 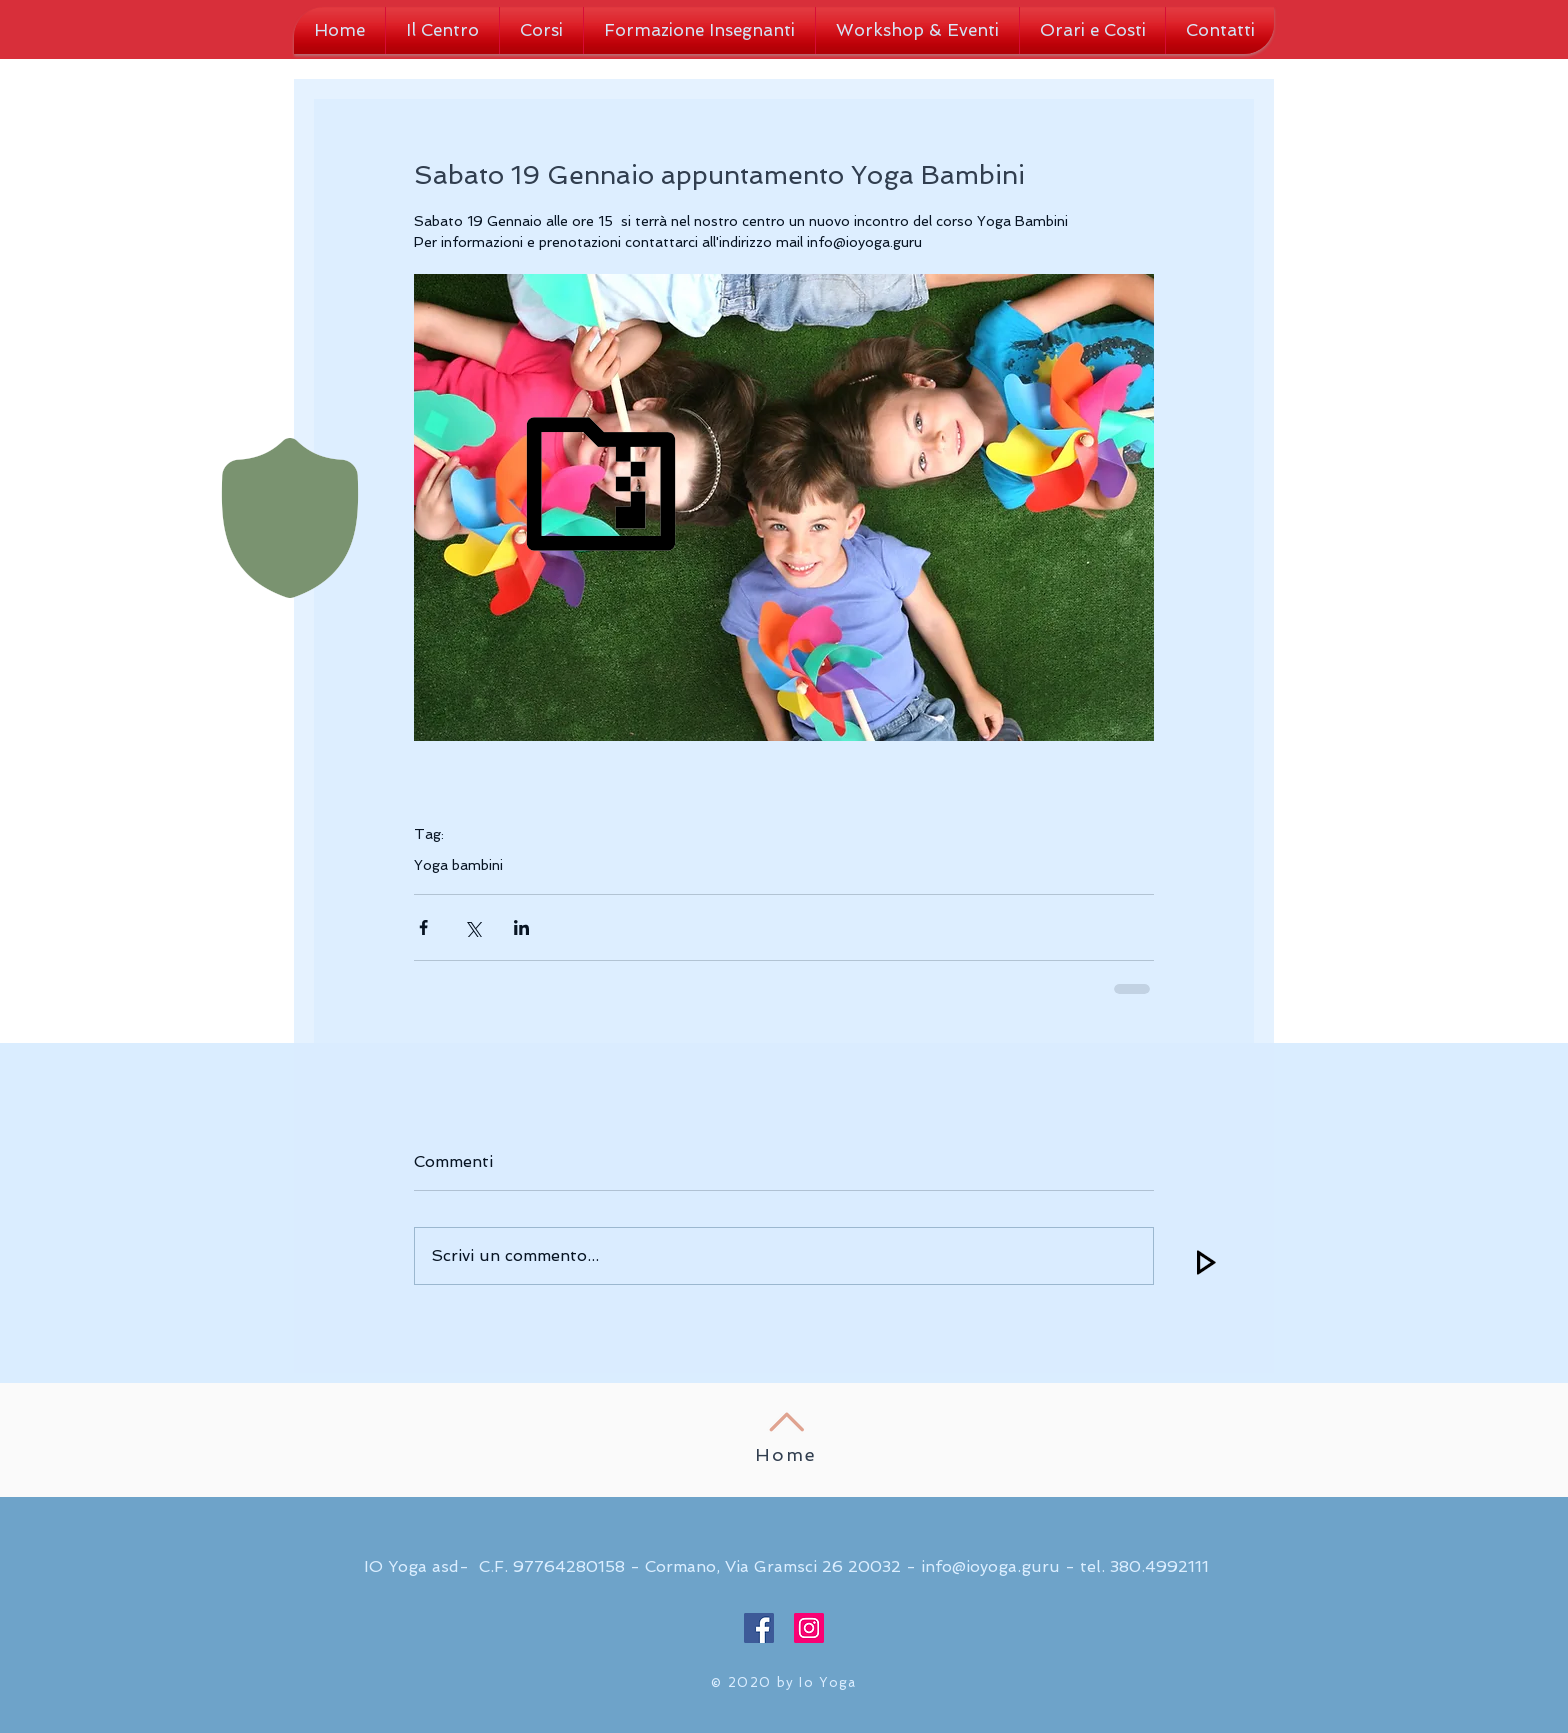 What do you see at coordinates (601, 484) in the screenshot?
I see `access compressed or zipped files` at bounding box center [601, 484].